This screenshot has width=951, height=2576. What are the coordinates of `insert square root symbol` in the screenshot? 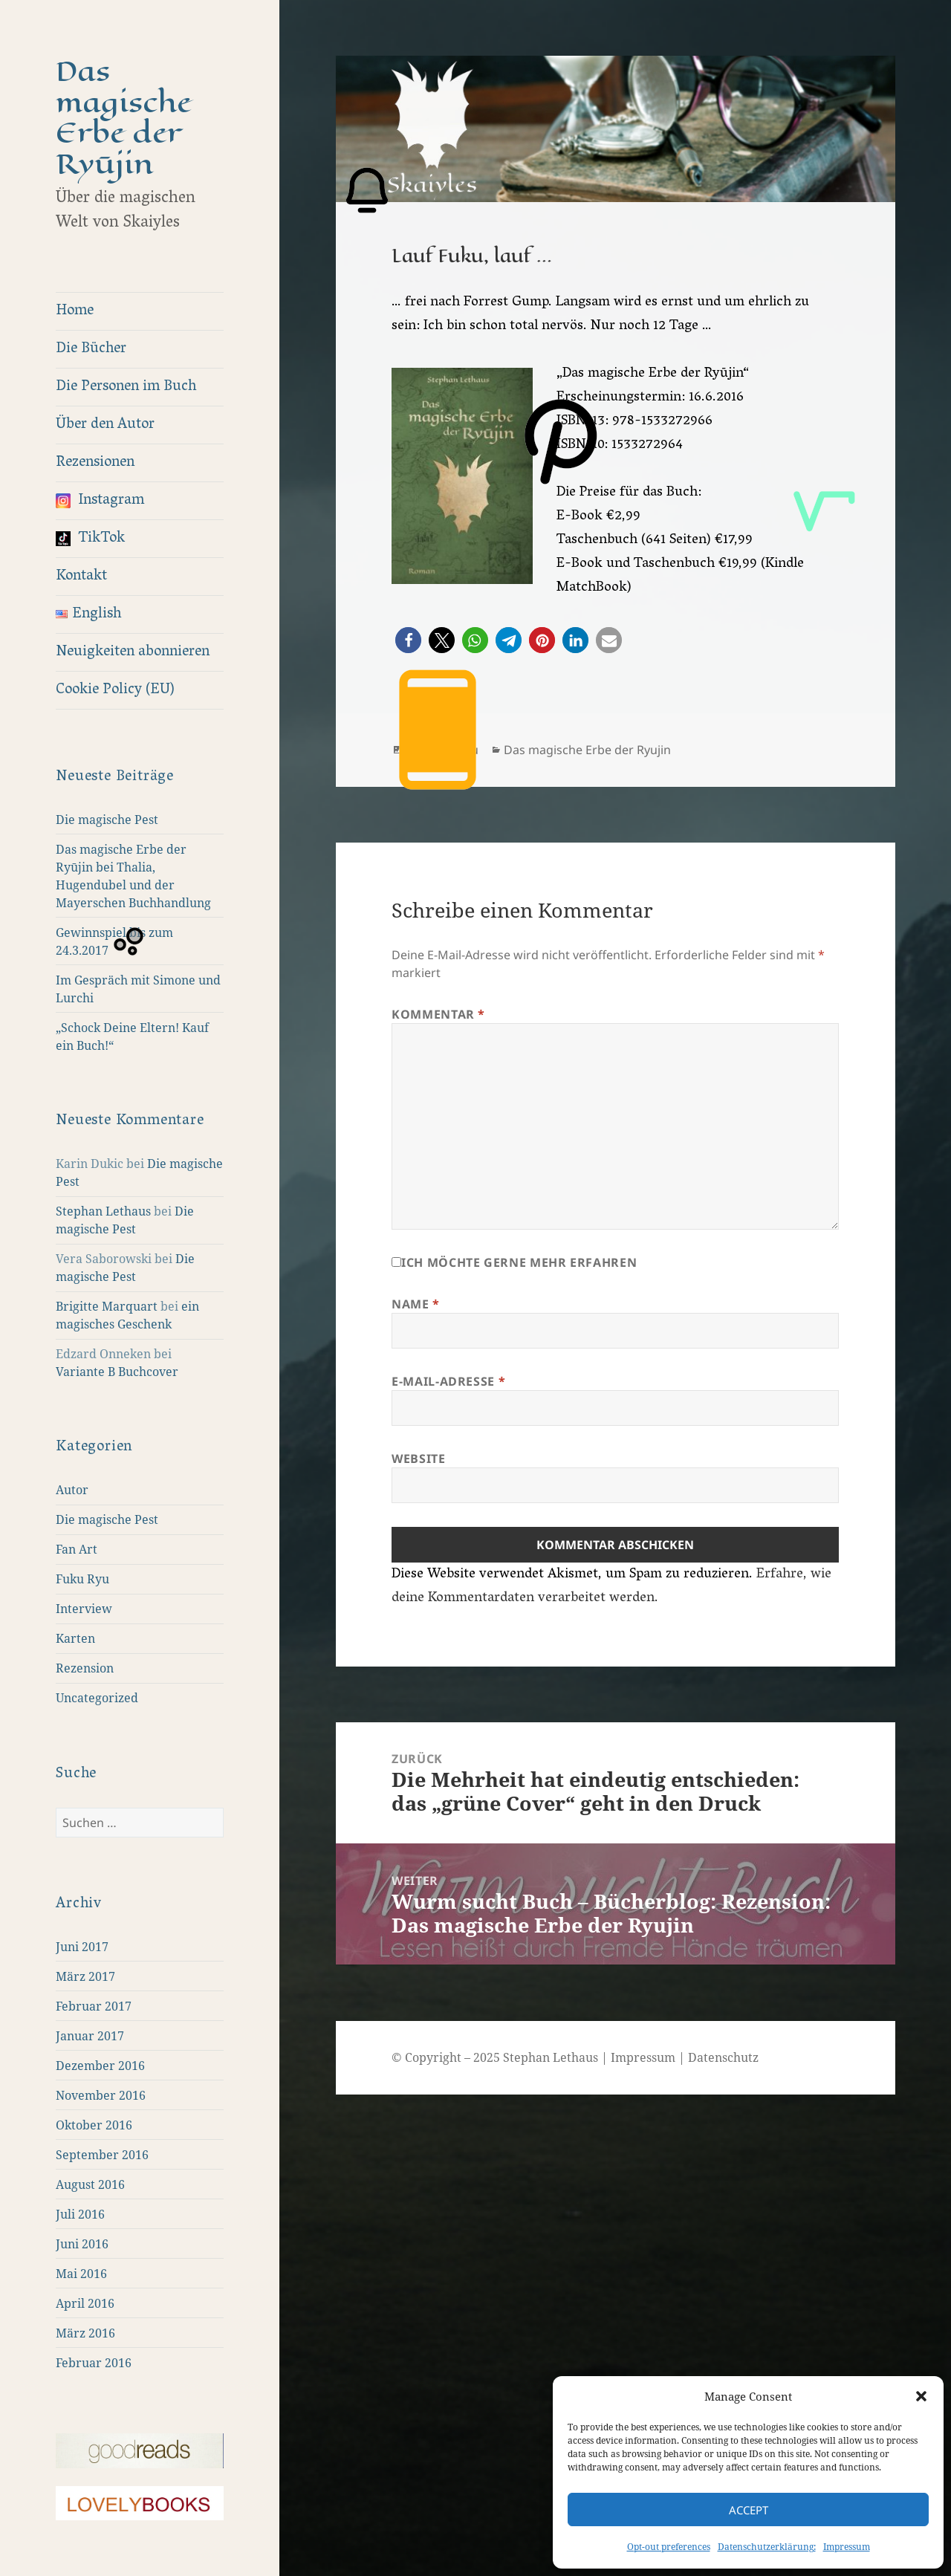 It's located at (822, 507).